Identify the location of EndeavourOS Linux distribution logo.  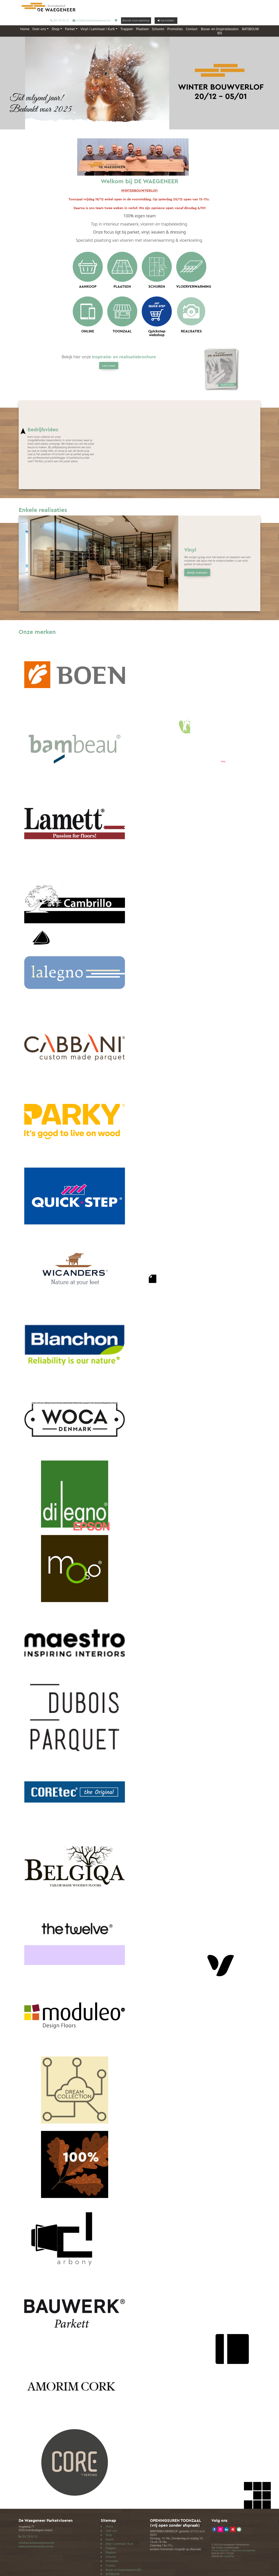
(41, 937).